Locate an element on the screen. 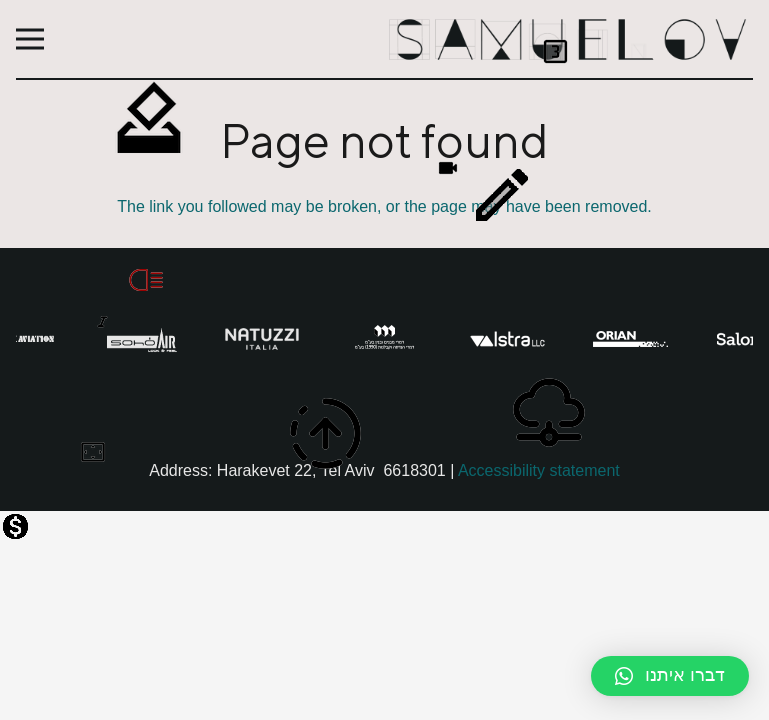  start a video call is located at coordinates (448, 168).